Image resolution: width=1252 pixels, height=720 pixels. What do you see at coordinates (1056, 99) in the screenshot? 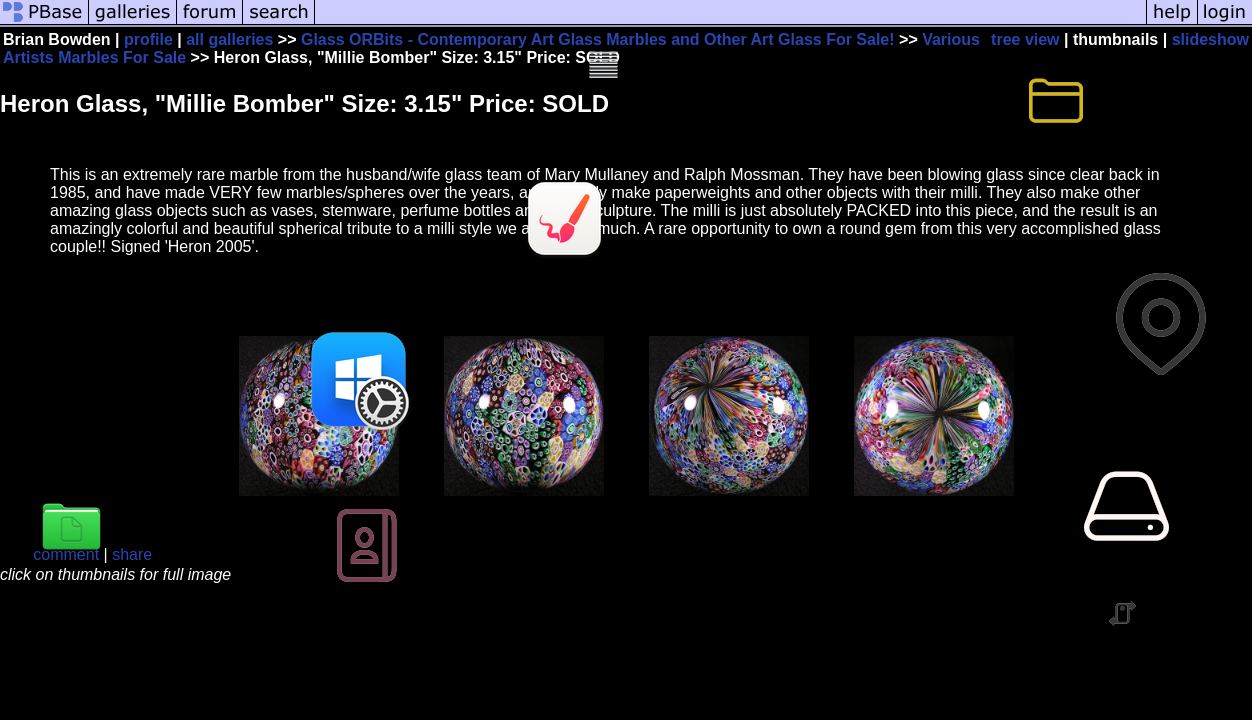
I see `open file manager` at bounding box center [1056, 99].